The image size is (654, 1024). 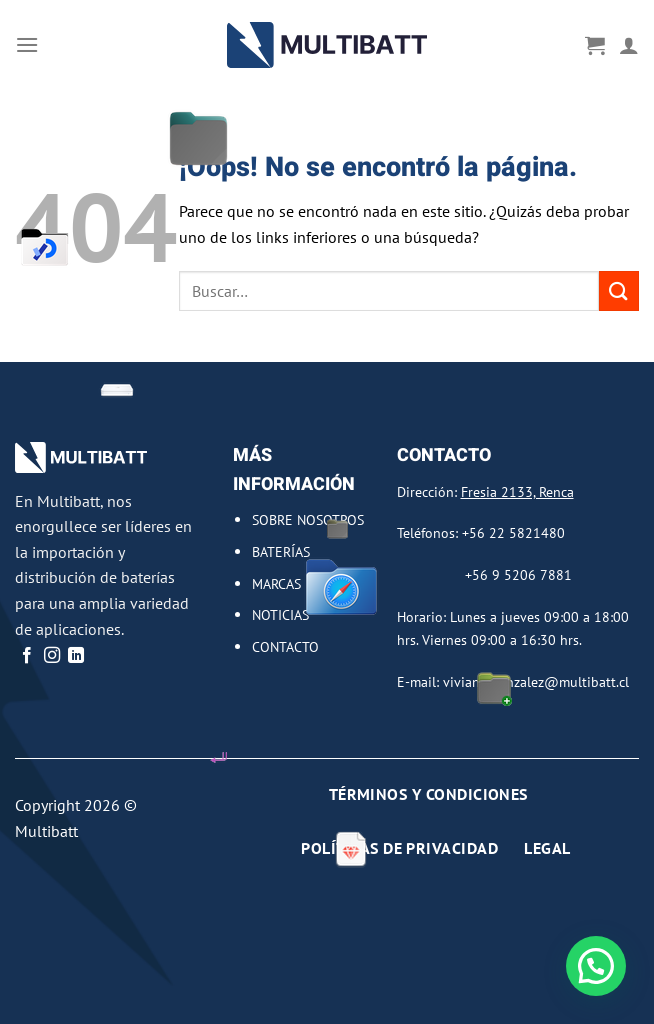 What do you see at coordinates (494, 688) in the screenshot?
I see `create a new folder` at bounding box center [494, 688].